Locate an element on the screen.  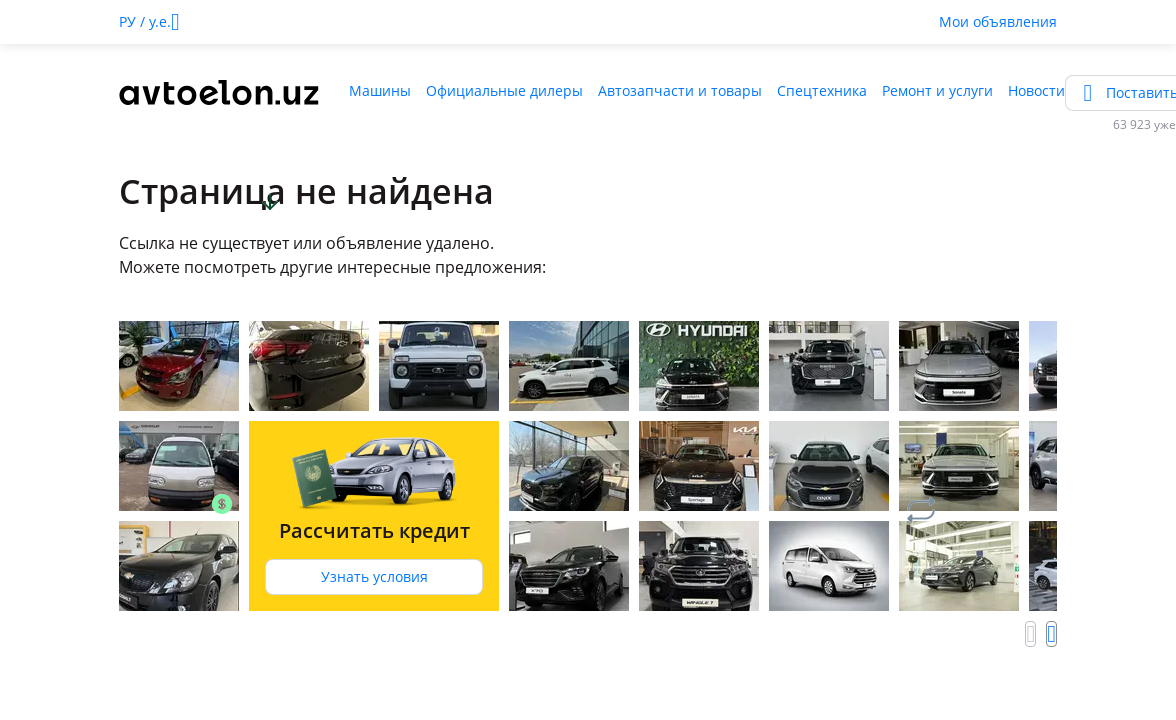
download a file or content is located at coordinates (270, 202).